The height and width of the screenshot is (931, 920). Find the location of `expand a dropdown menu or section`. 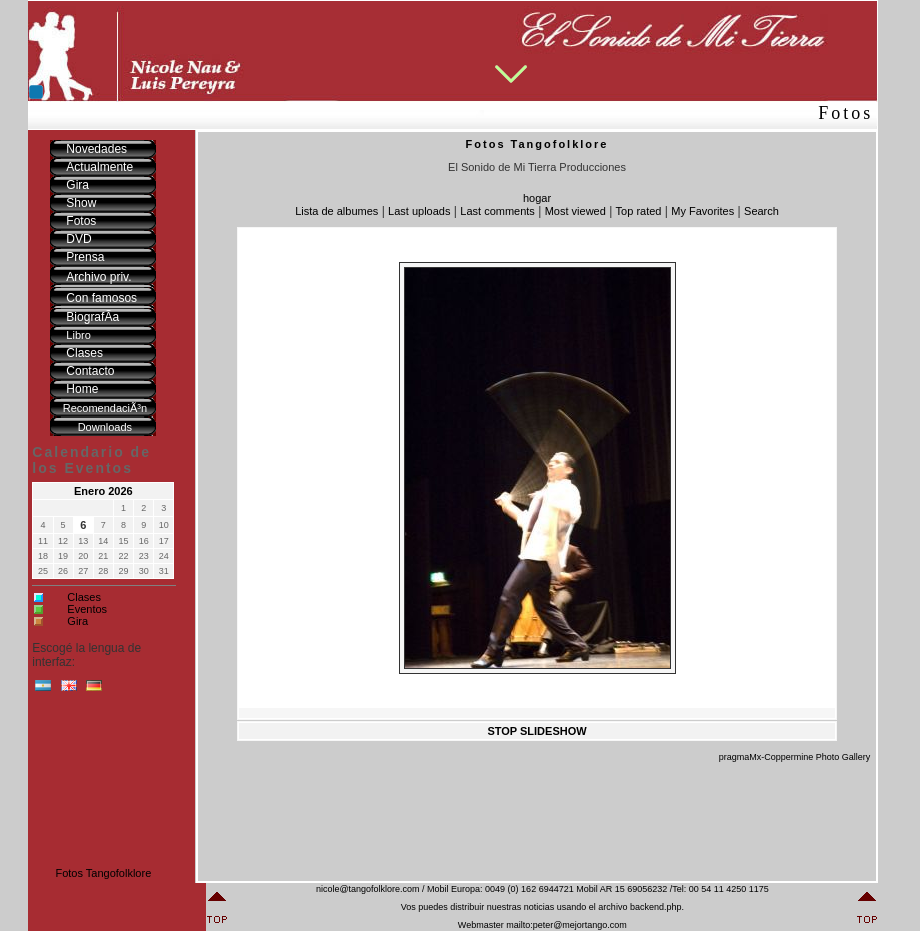

expand a dropdown menu or section is located at coordinates (511, 74).